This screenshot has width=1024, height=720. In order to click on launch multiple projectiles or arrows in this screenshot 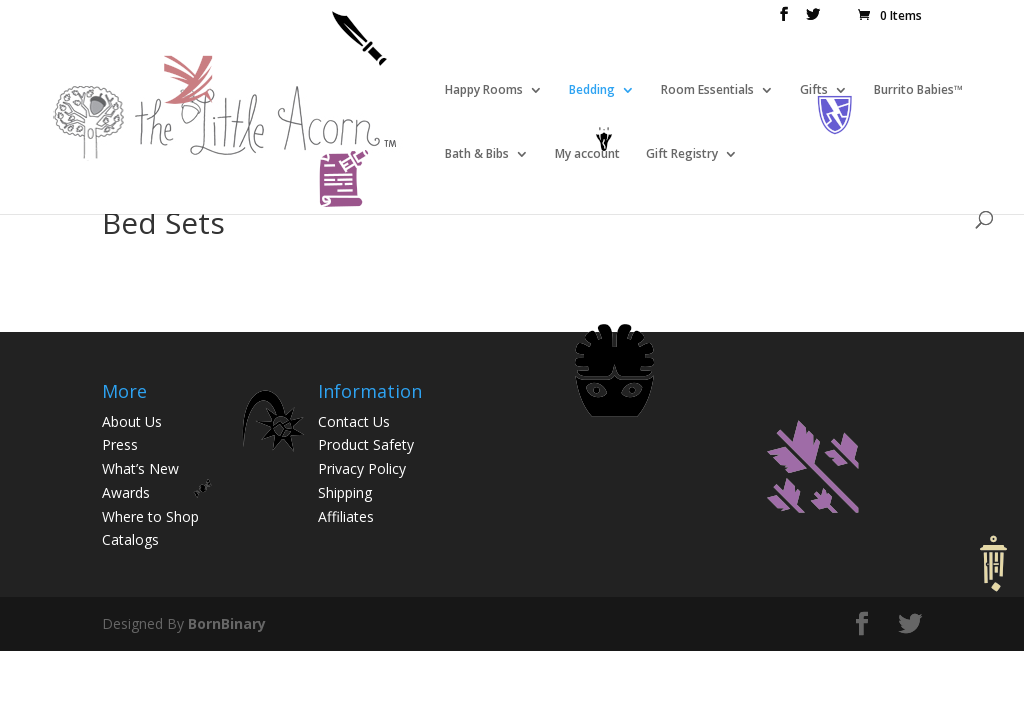, I will do `click(812, 466)`.